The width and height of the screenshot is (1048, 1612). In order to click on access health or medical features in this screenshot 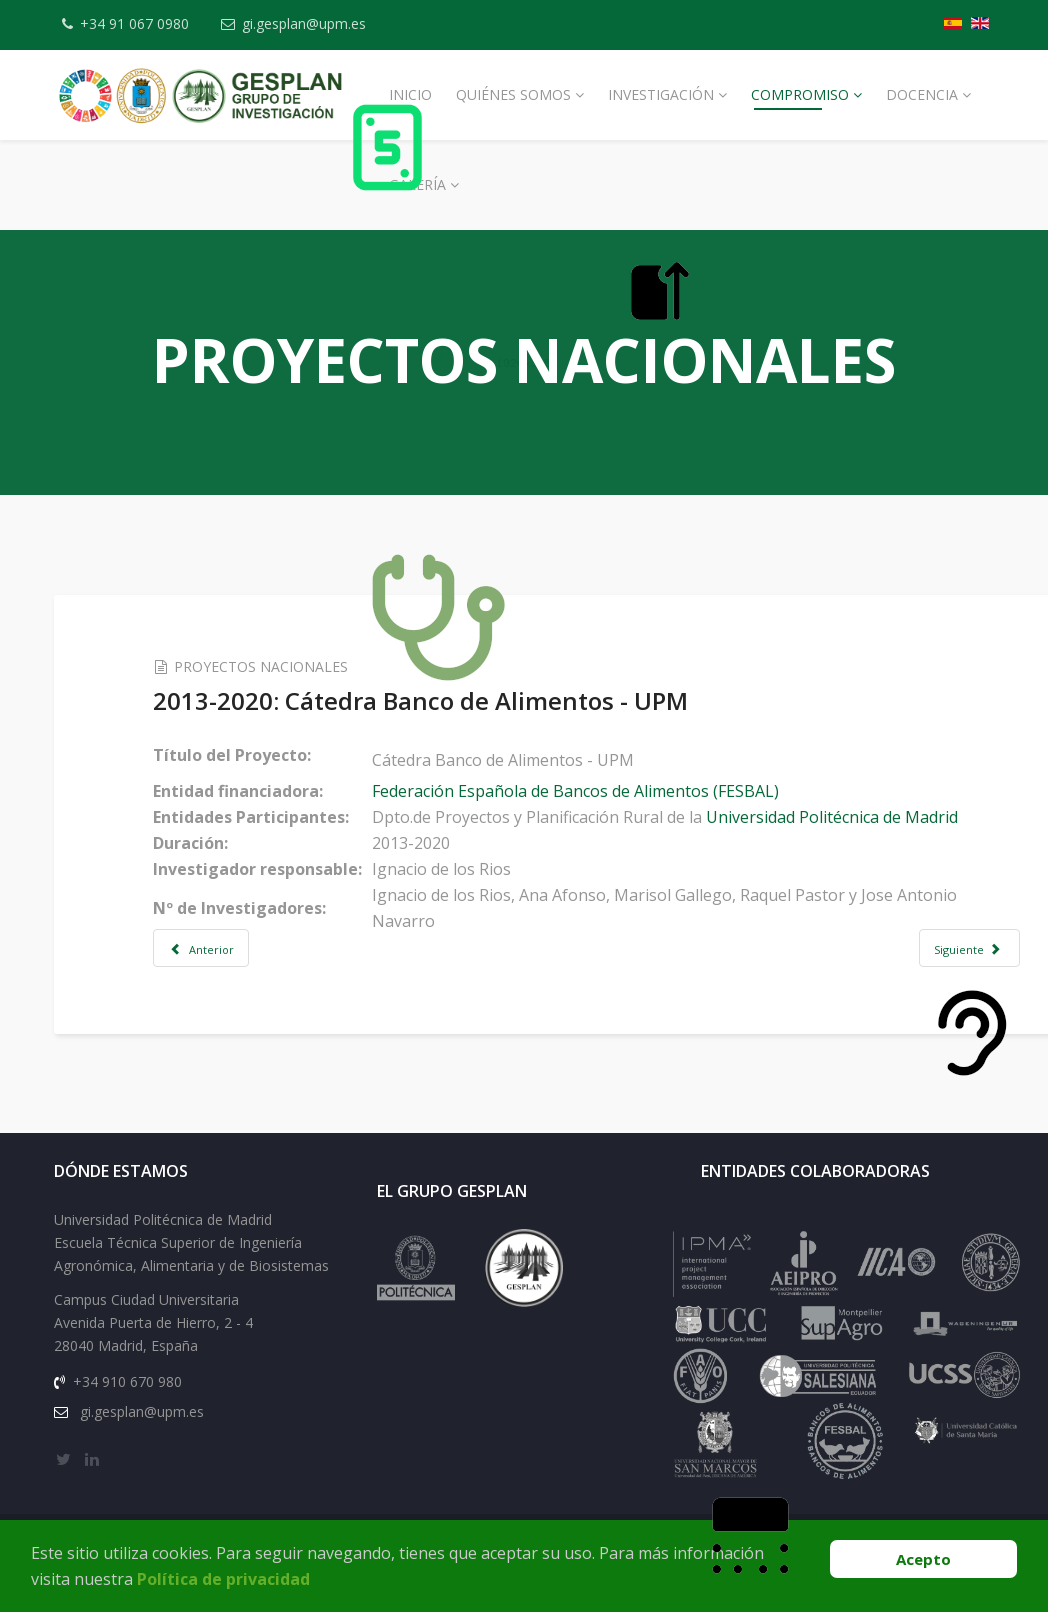, I will do `click(435, 617)`.